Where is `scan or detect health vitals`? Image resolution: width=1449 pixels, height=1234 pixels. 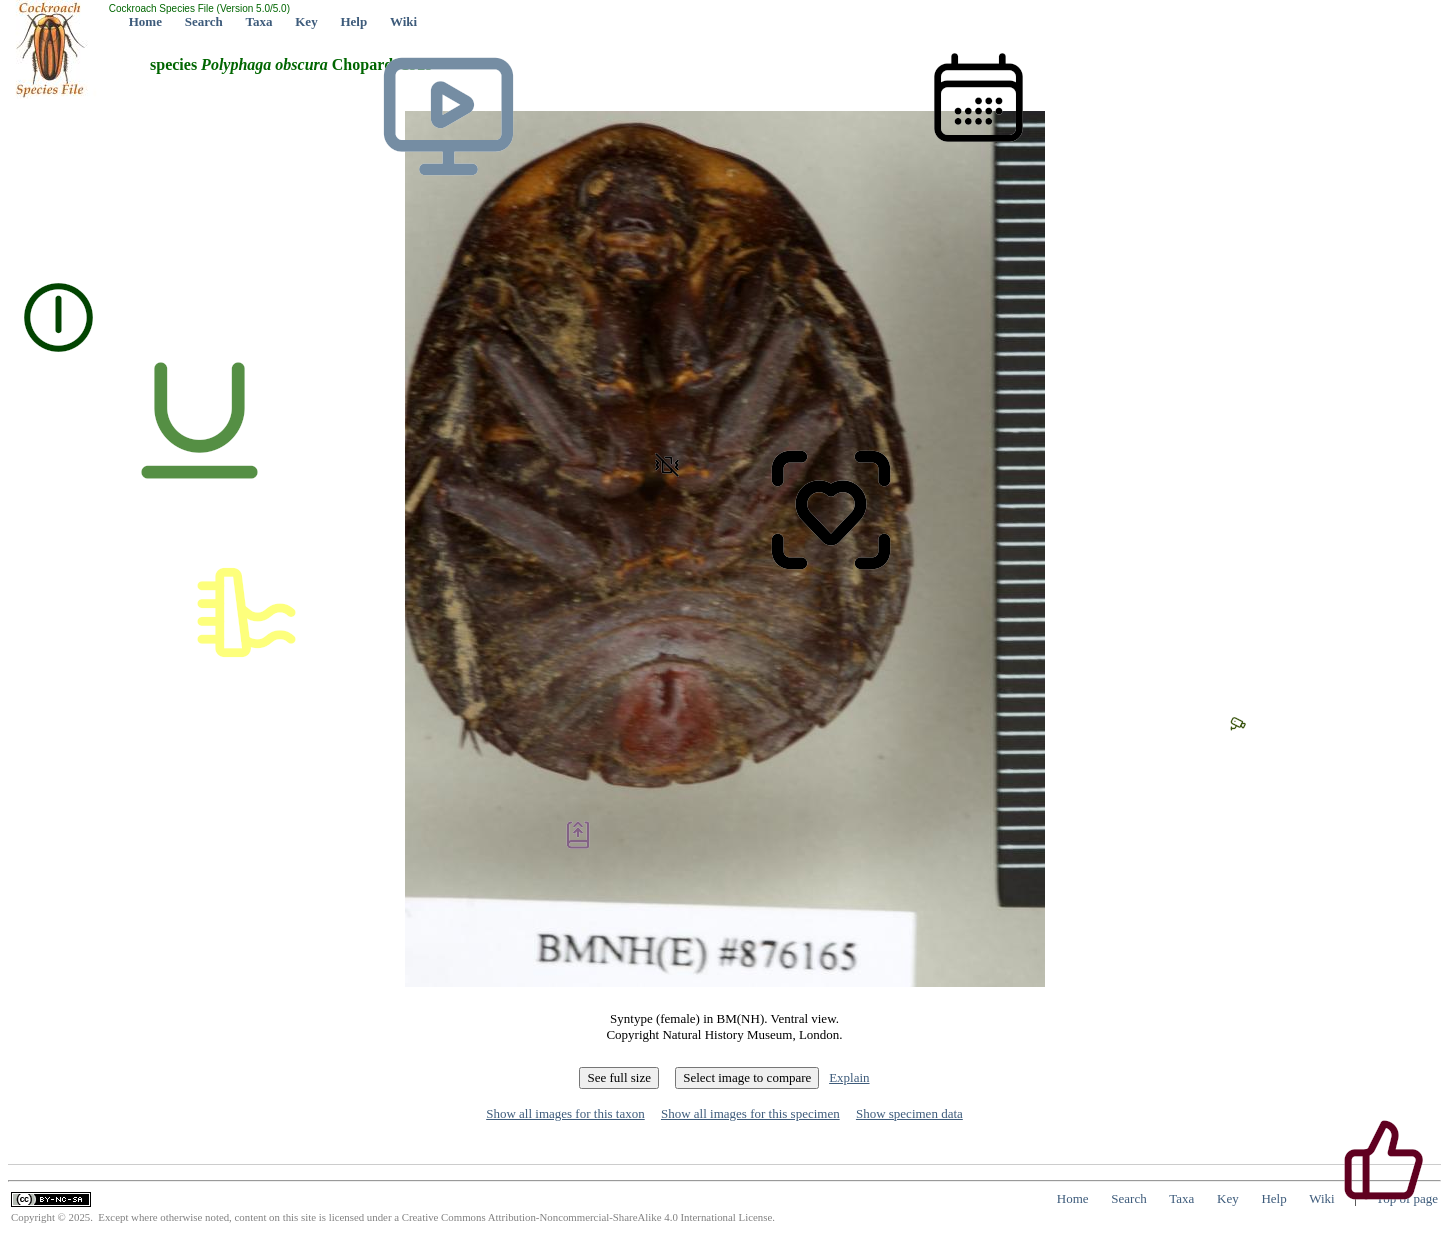
scan or detect health vitals is located at coordinates (831, 510).